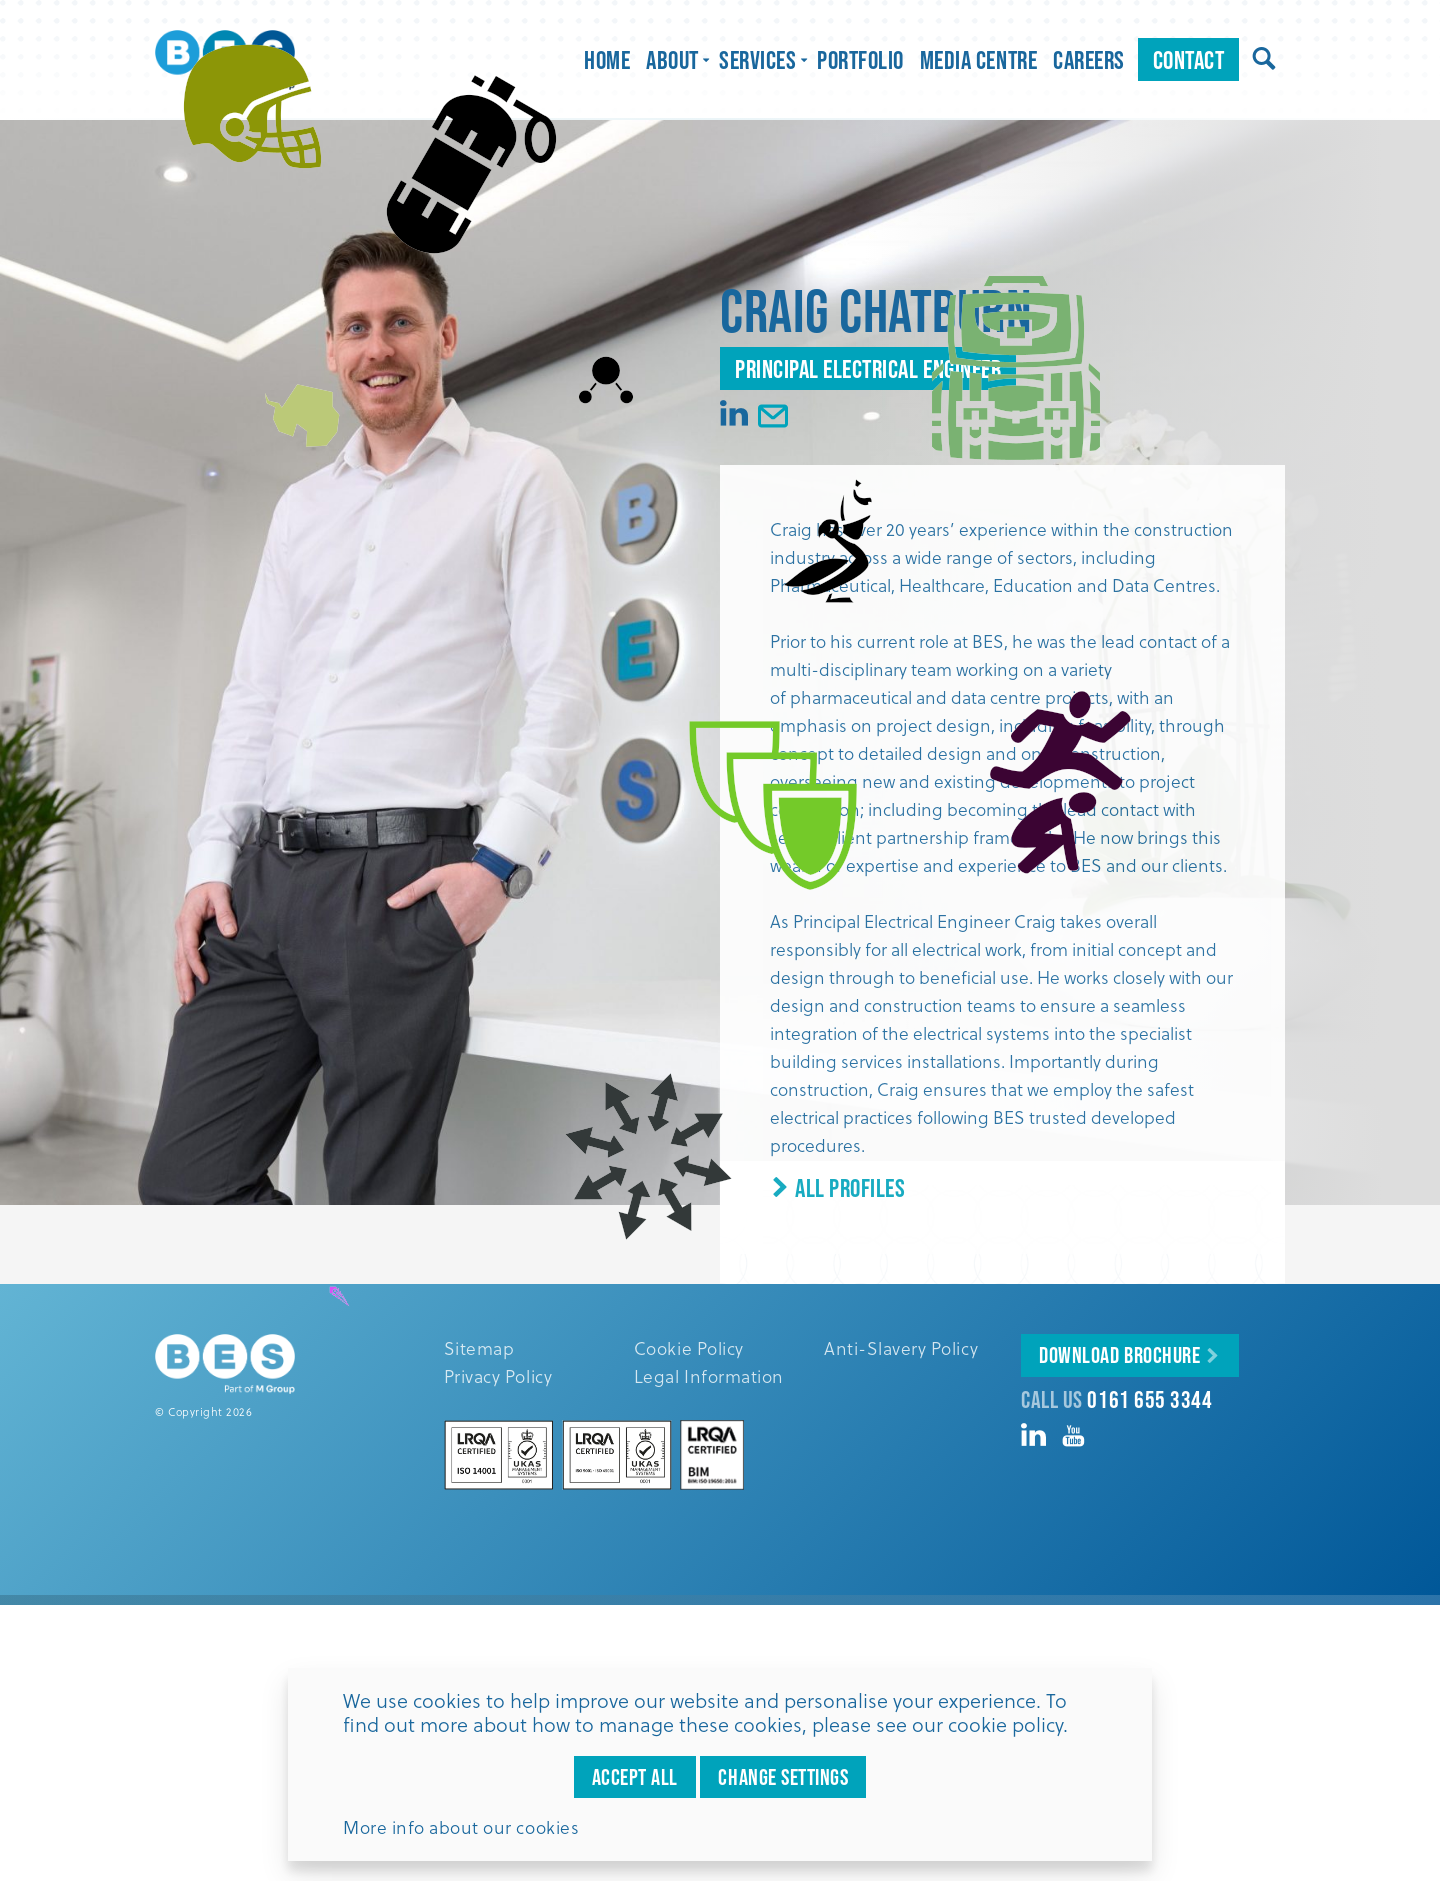 This screenshot has width=1440, height=1881. I want to click on access your inventory or stored items, so click(1016, 368).